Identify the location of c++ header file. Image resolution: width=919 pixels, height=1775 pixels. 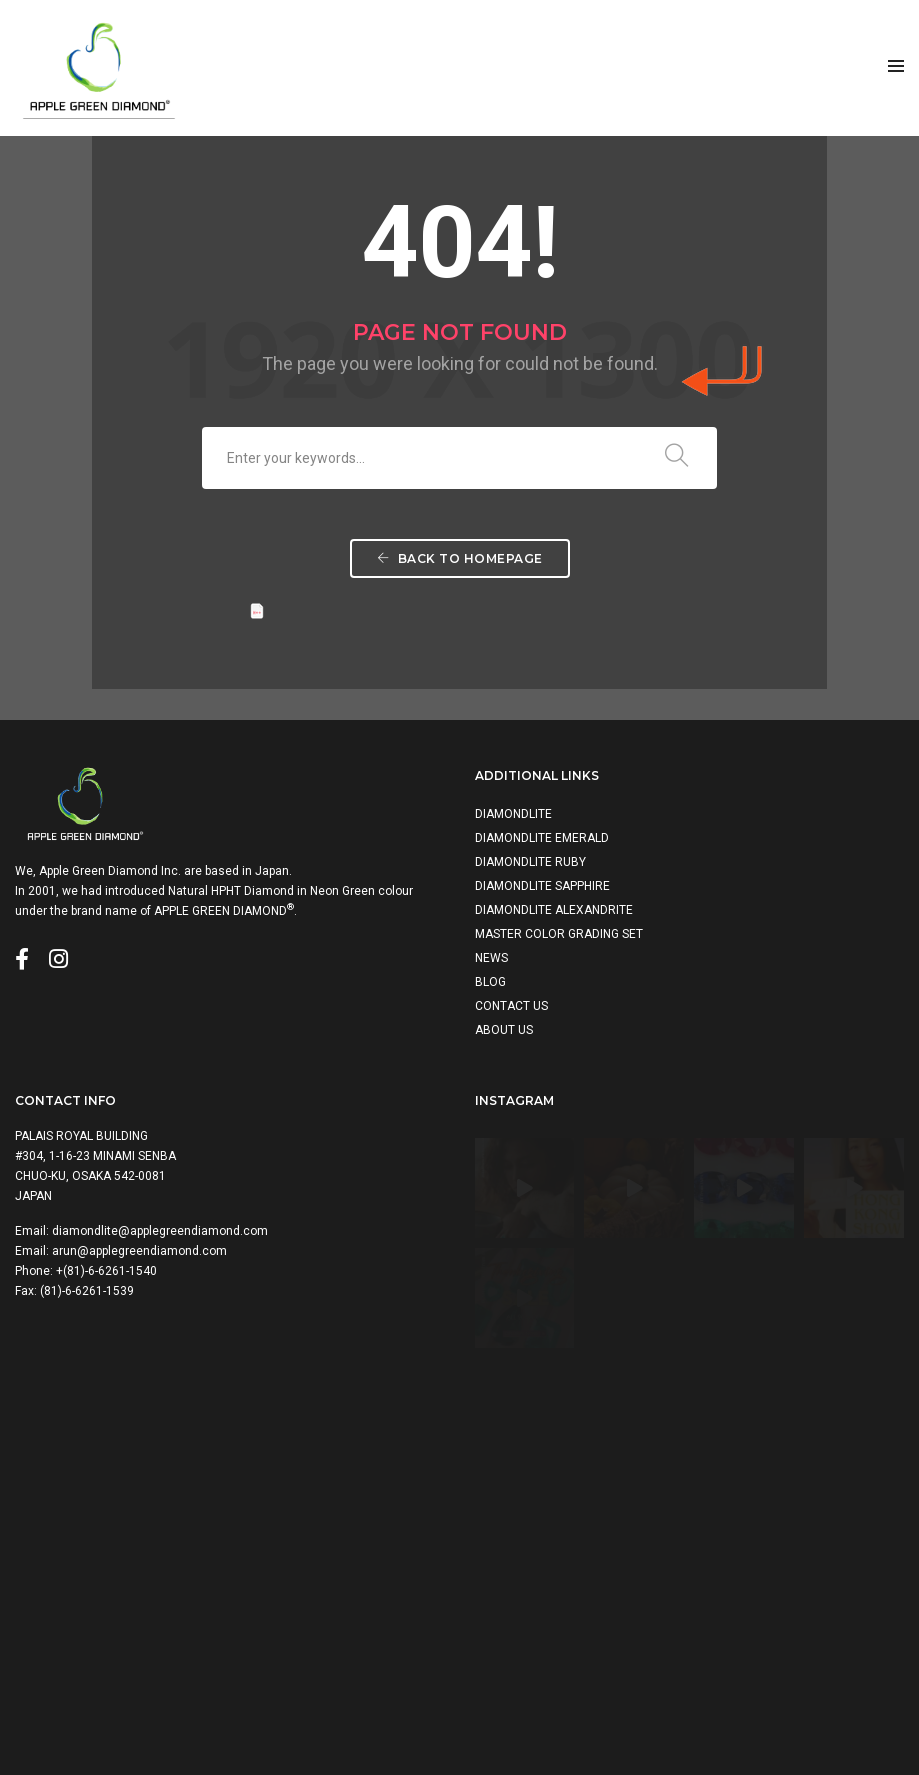
(257, 611).